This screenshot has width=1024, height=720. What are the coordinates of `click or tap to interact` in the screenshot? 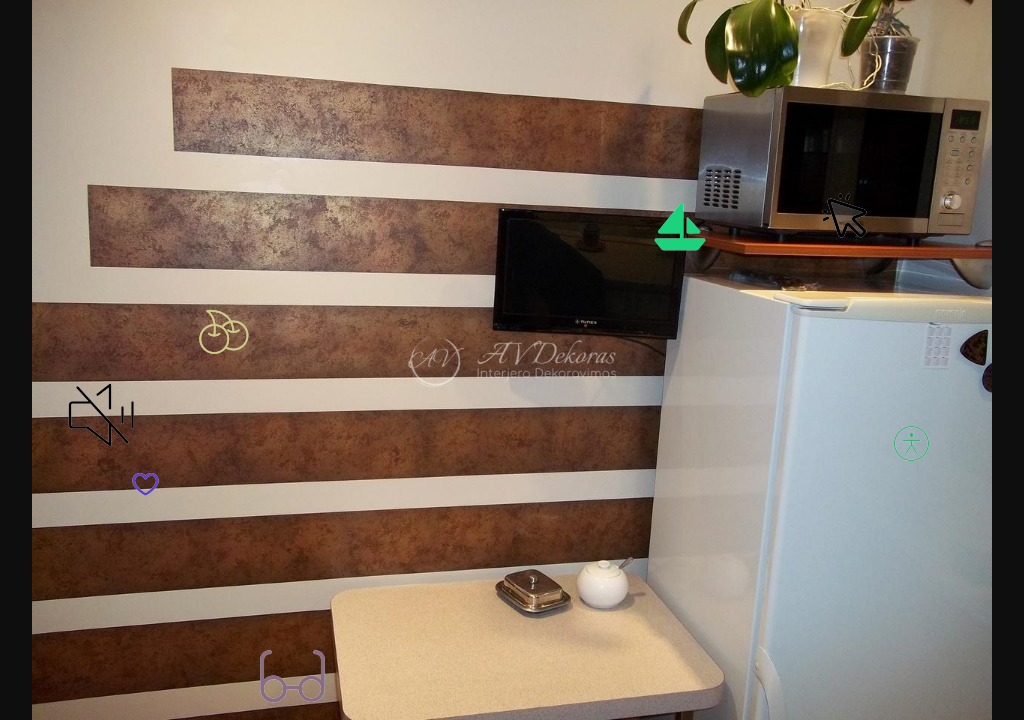 It's located at (847, 218).